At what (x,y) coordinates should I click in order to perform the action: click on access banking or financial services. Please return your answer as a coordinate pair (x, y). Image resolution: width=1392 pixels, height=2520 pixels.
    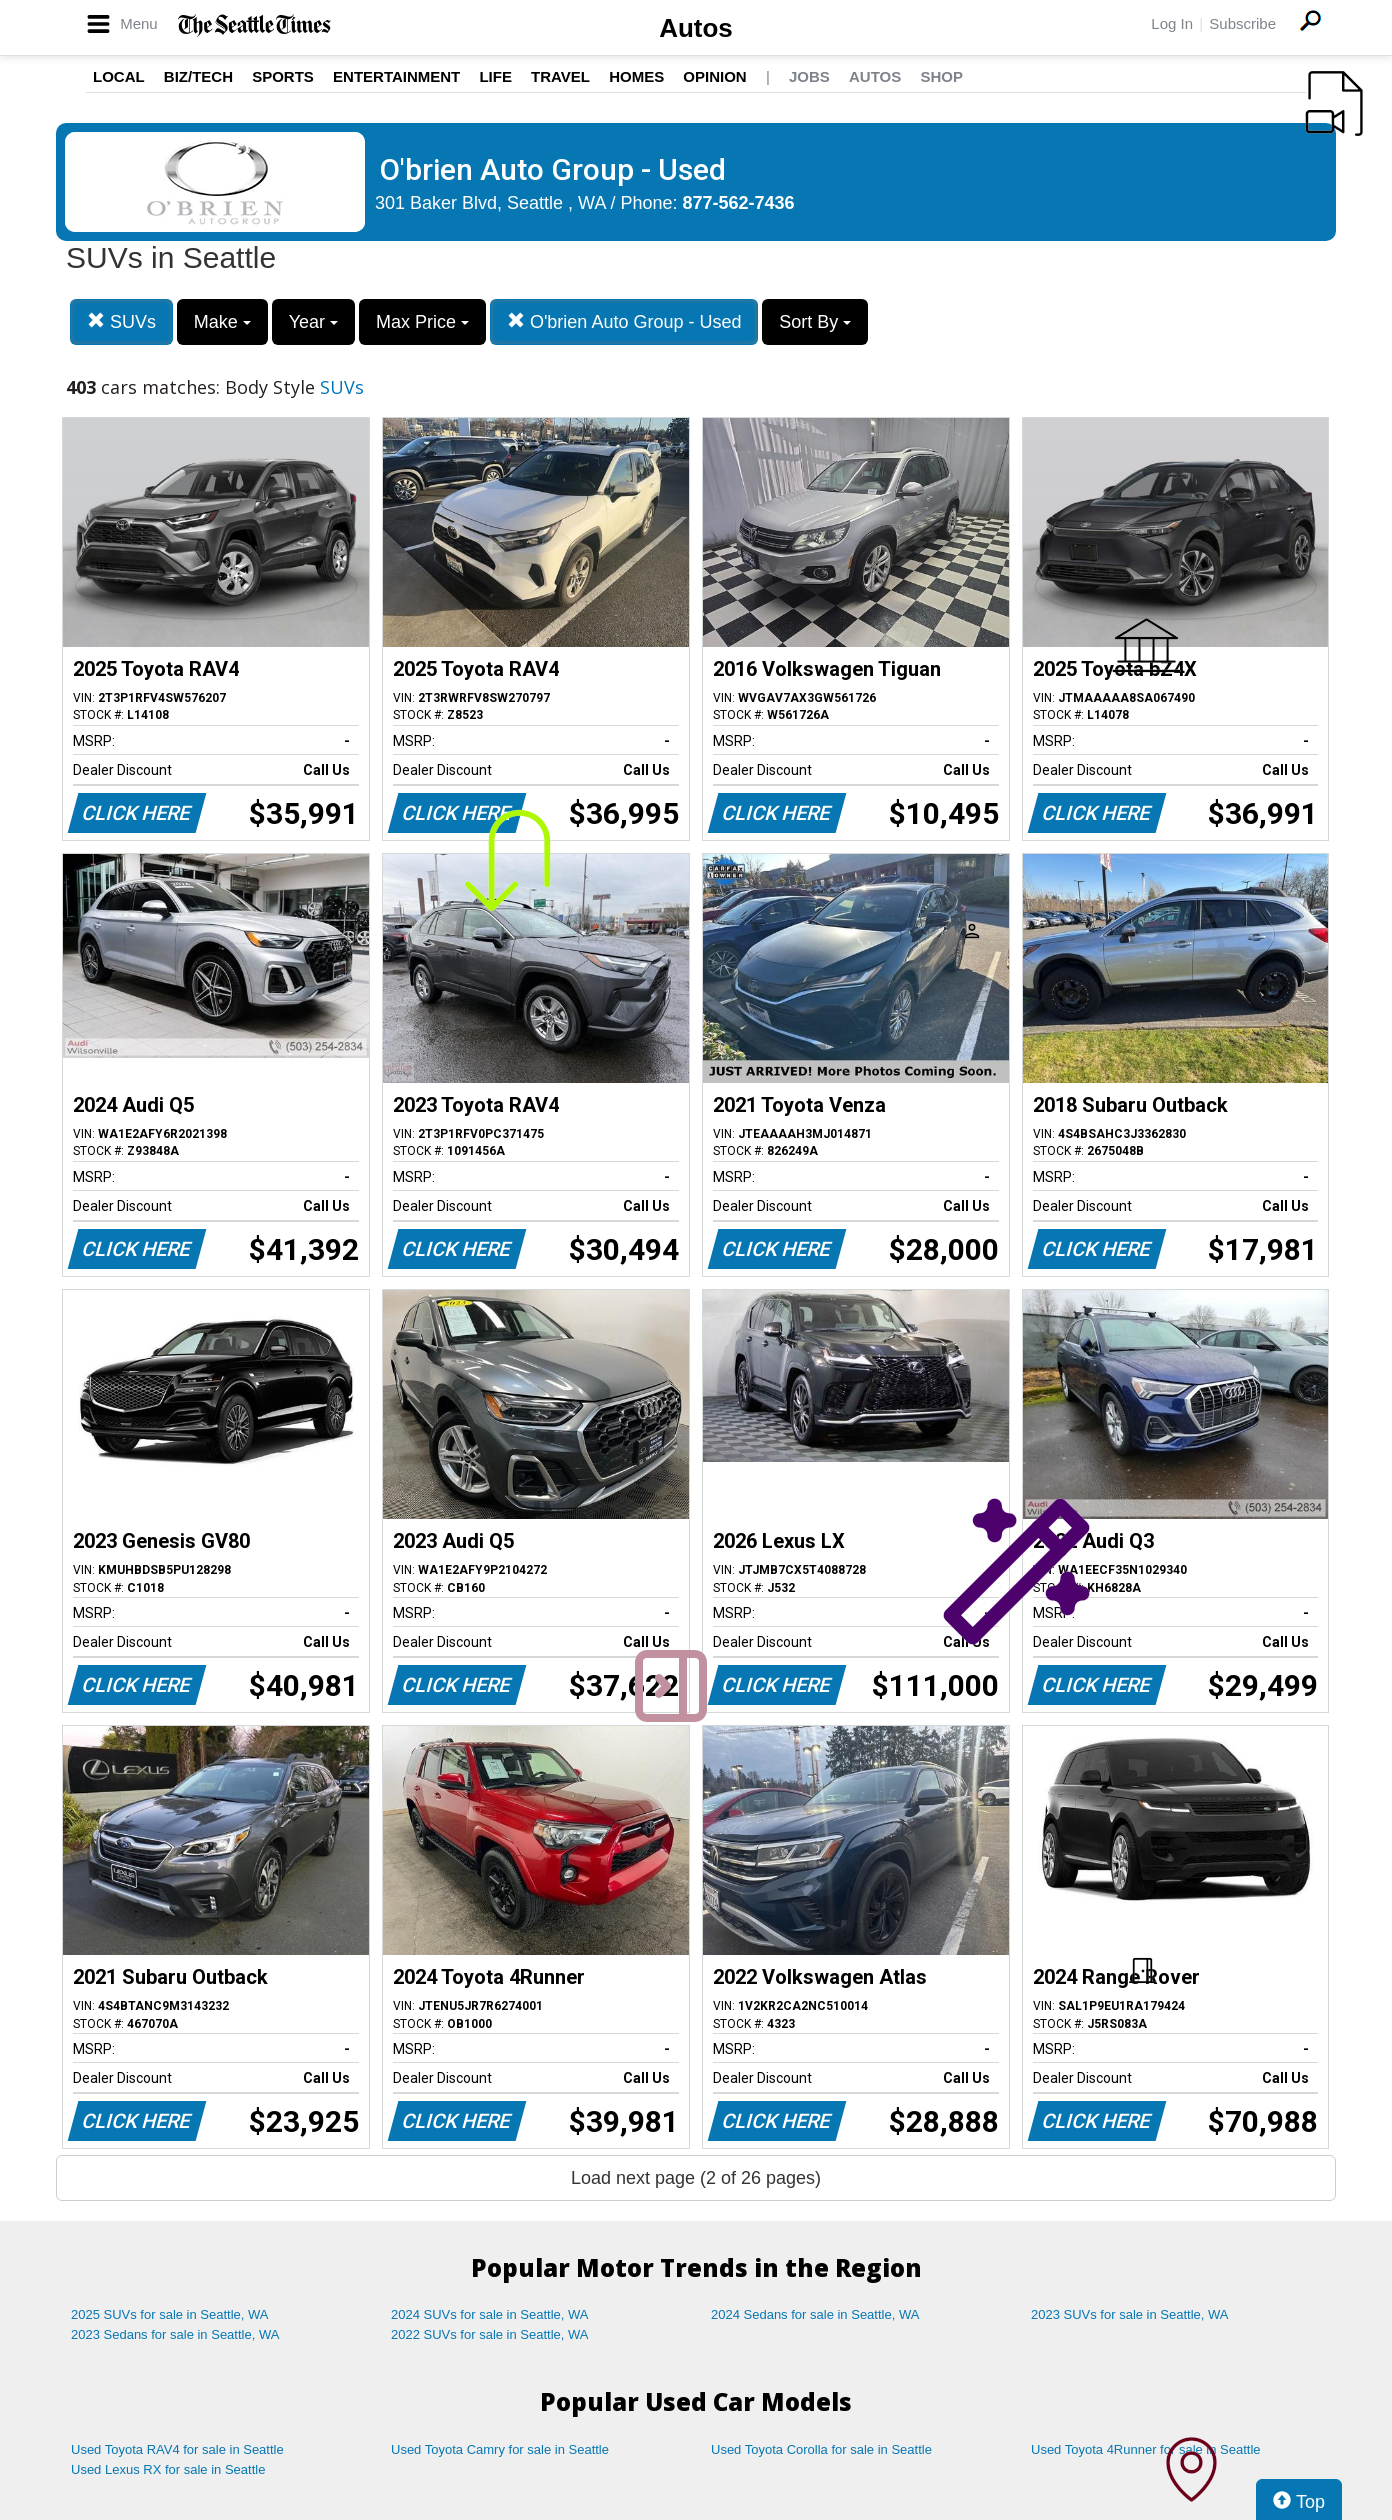
    Looking at the image, I should click on (1146, 647).